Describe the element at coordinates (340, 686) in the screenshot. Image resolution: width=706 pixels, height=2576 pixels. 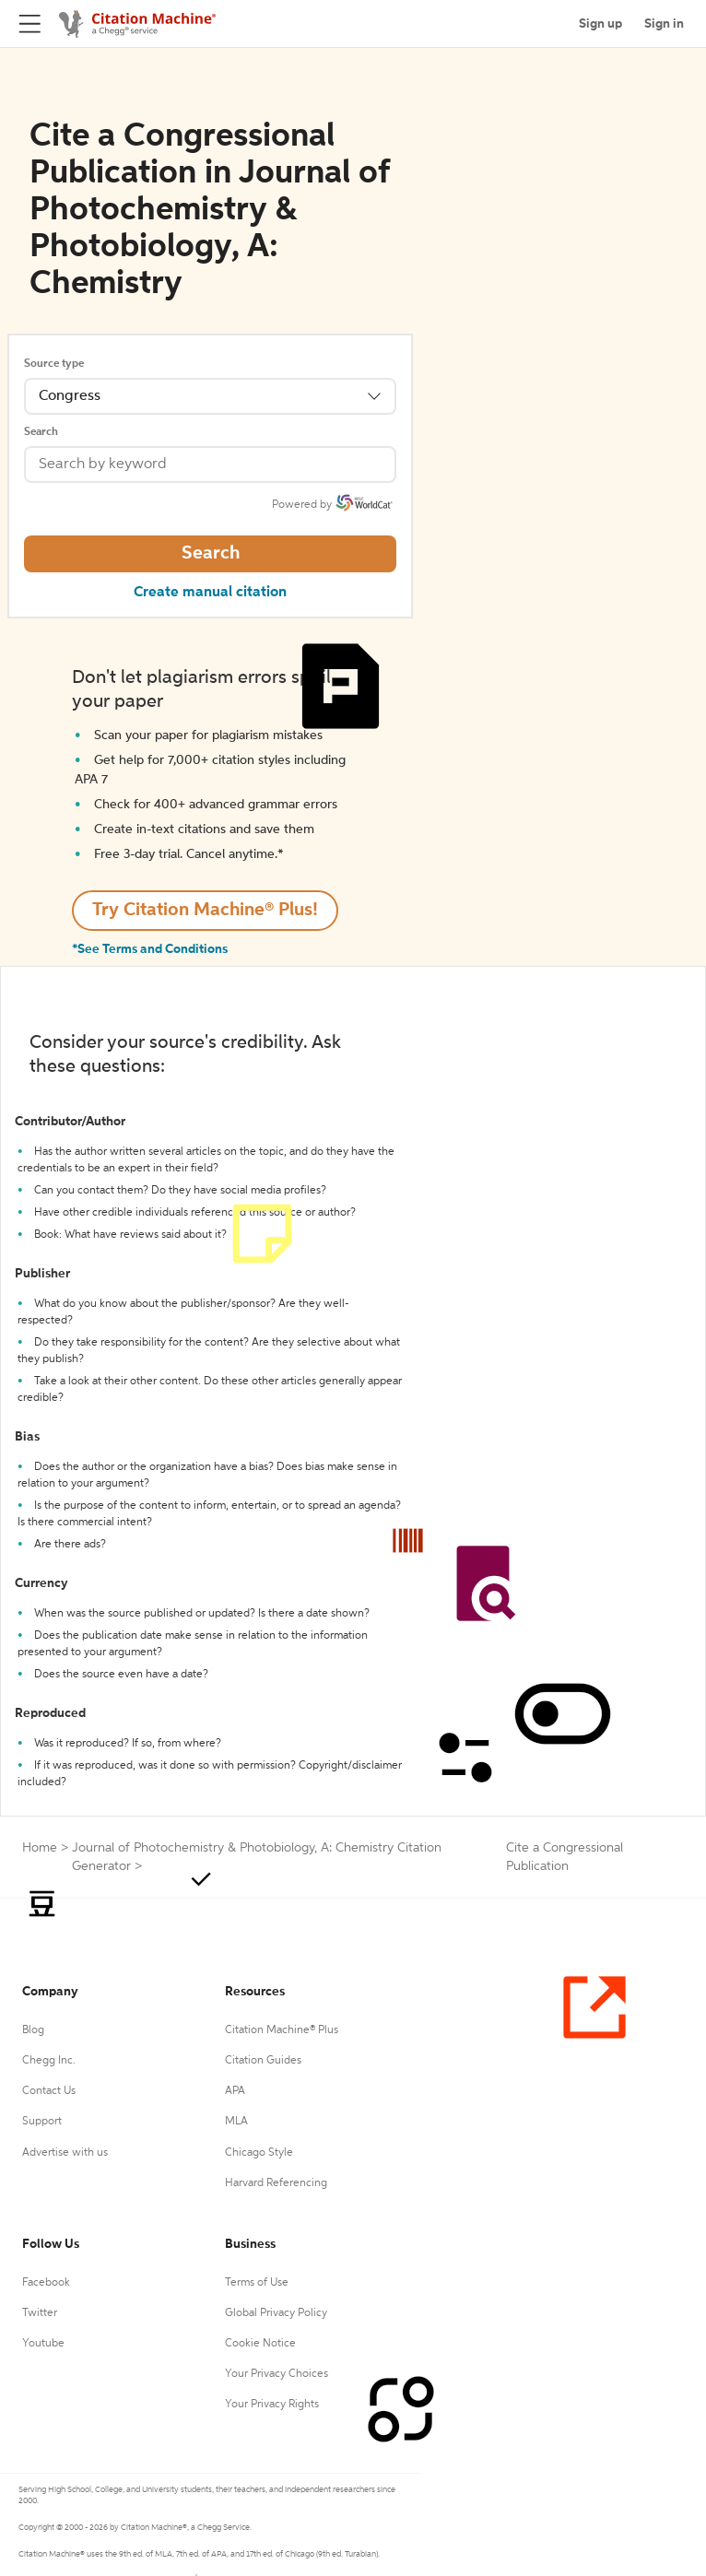
I see `open a PowerPoint presentation file` at that location.